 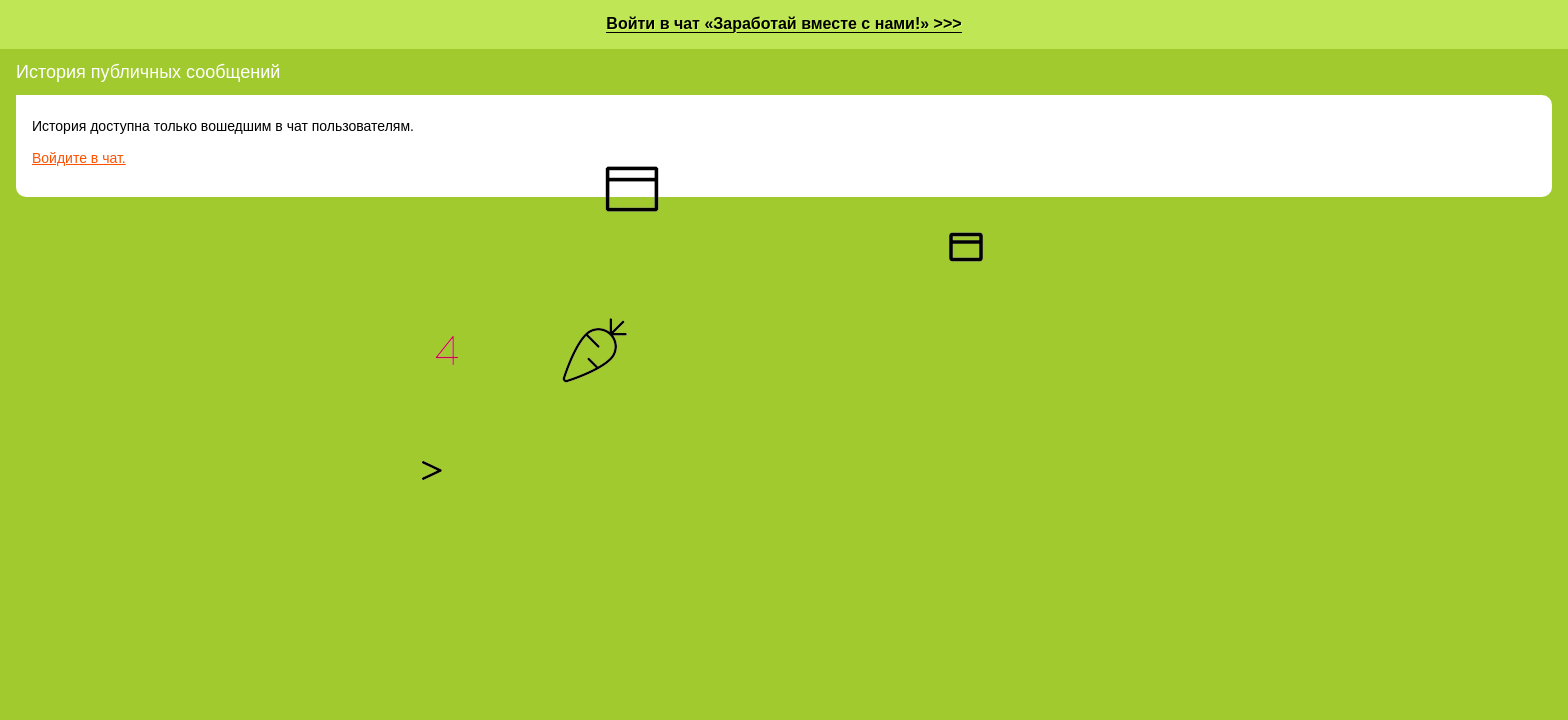 What do you see at coordinates (430, 470) in the screenshot?
I see `navigate to the next item or page` at bounding box center [430, 470].